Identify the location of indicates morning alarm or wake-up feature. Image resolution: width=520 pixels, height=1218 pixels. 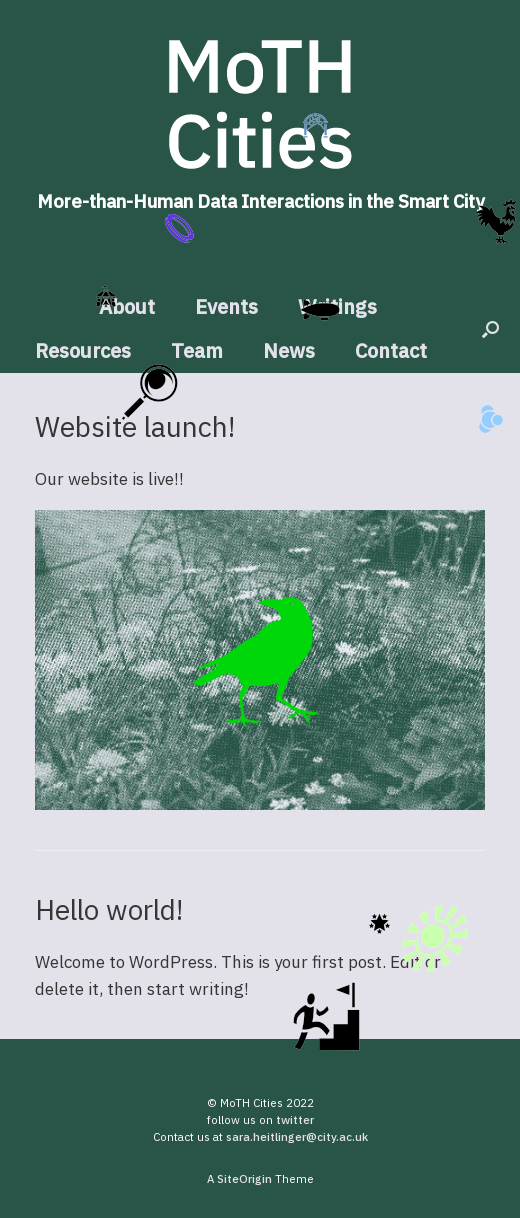
(495, 221).